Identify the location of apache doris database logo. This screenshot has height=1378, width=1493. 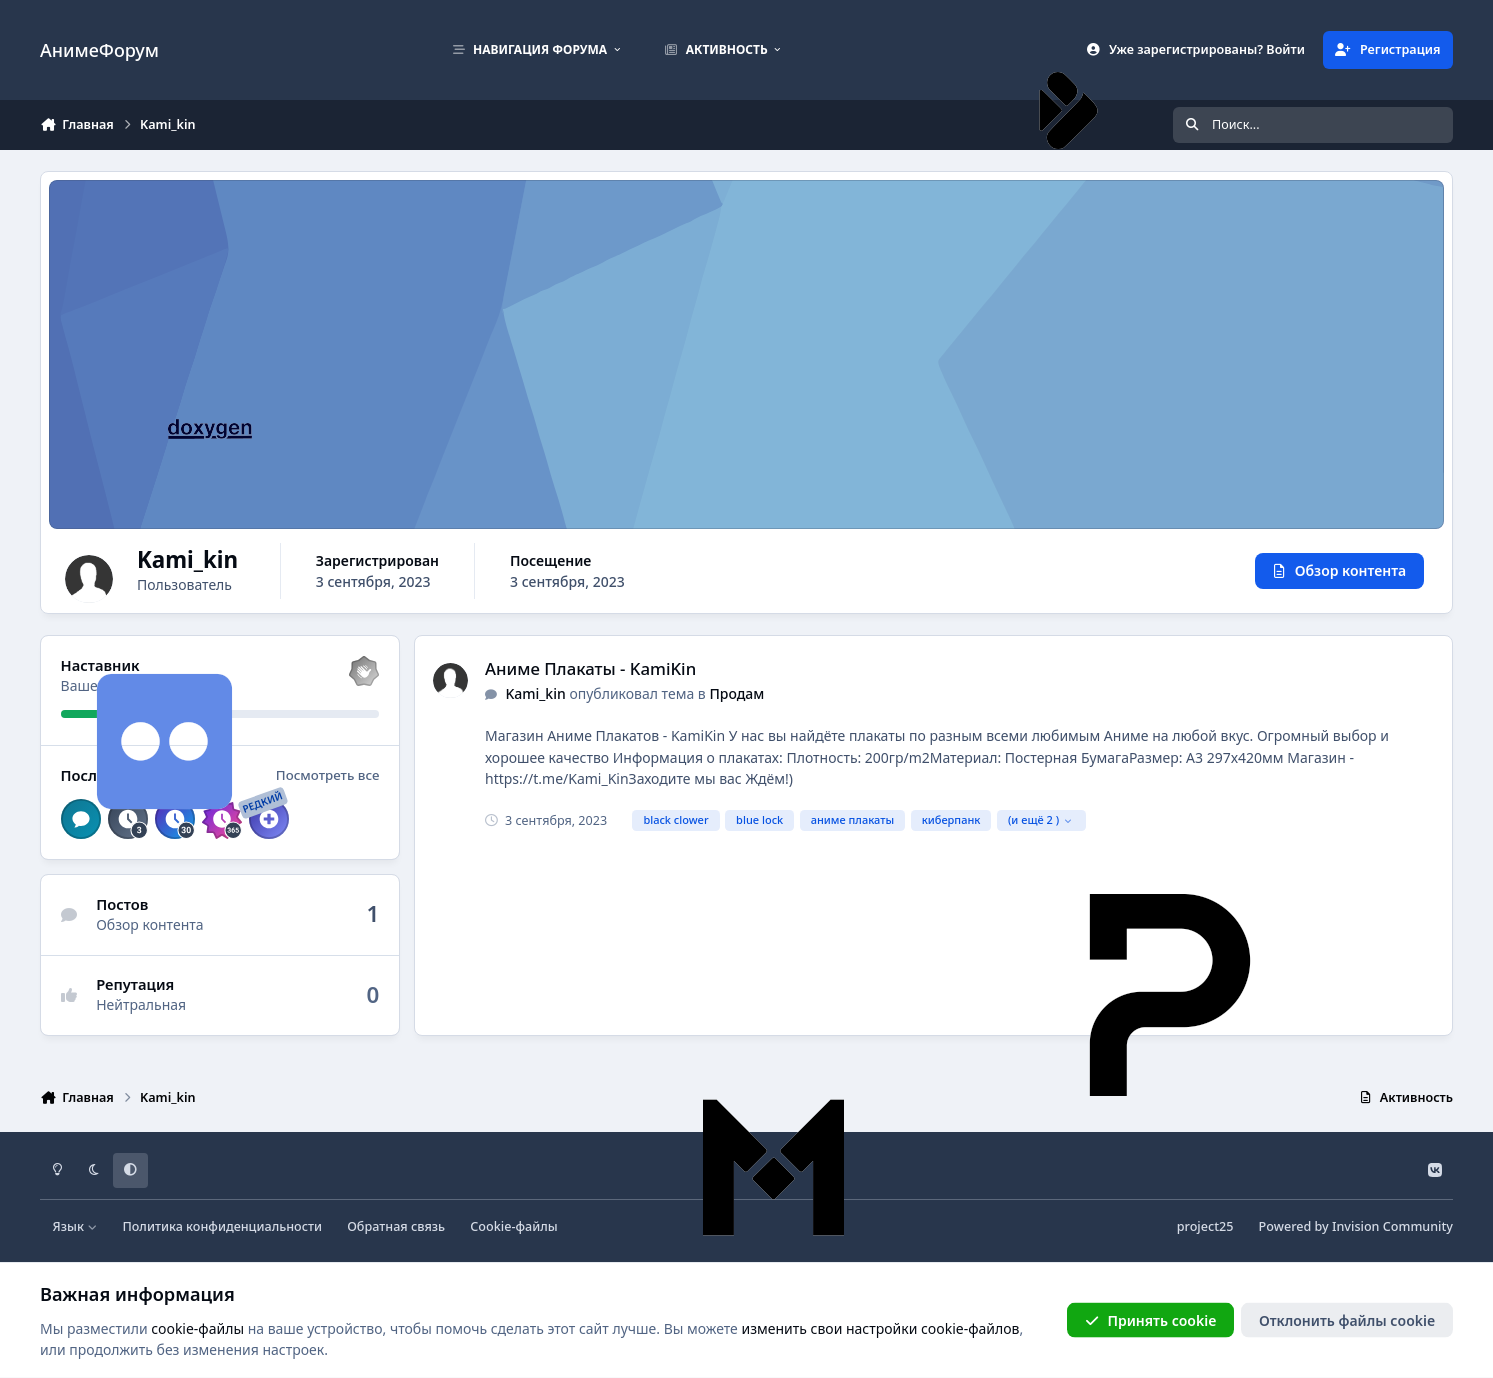
(1068, 110).